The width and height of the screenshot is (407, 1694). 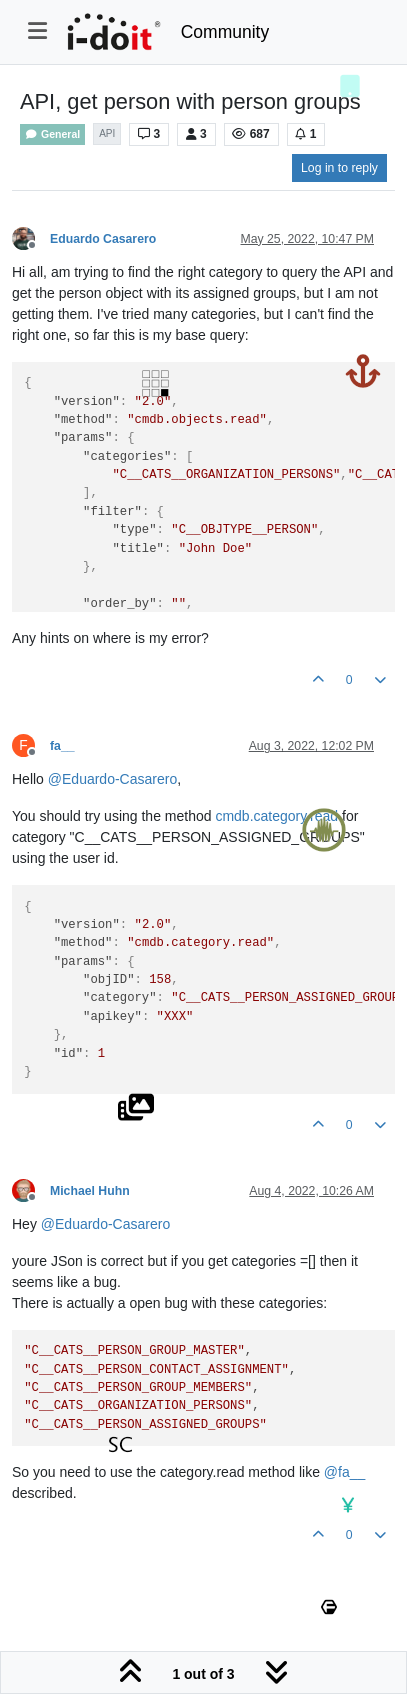 What do you see at coordinates (350, 86) in the screenshot?
I see `tablet device with home button` at bounding box center [350, 86].